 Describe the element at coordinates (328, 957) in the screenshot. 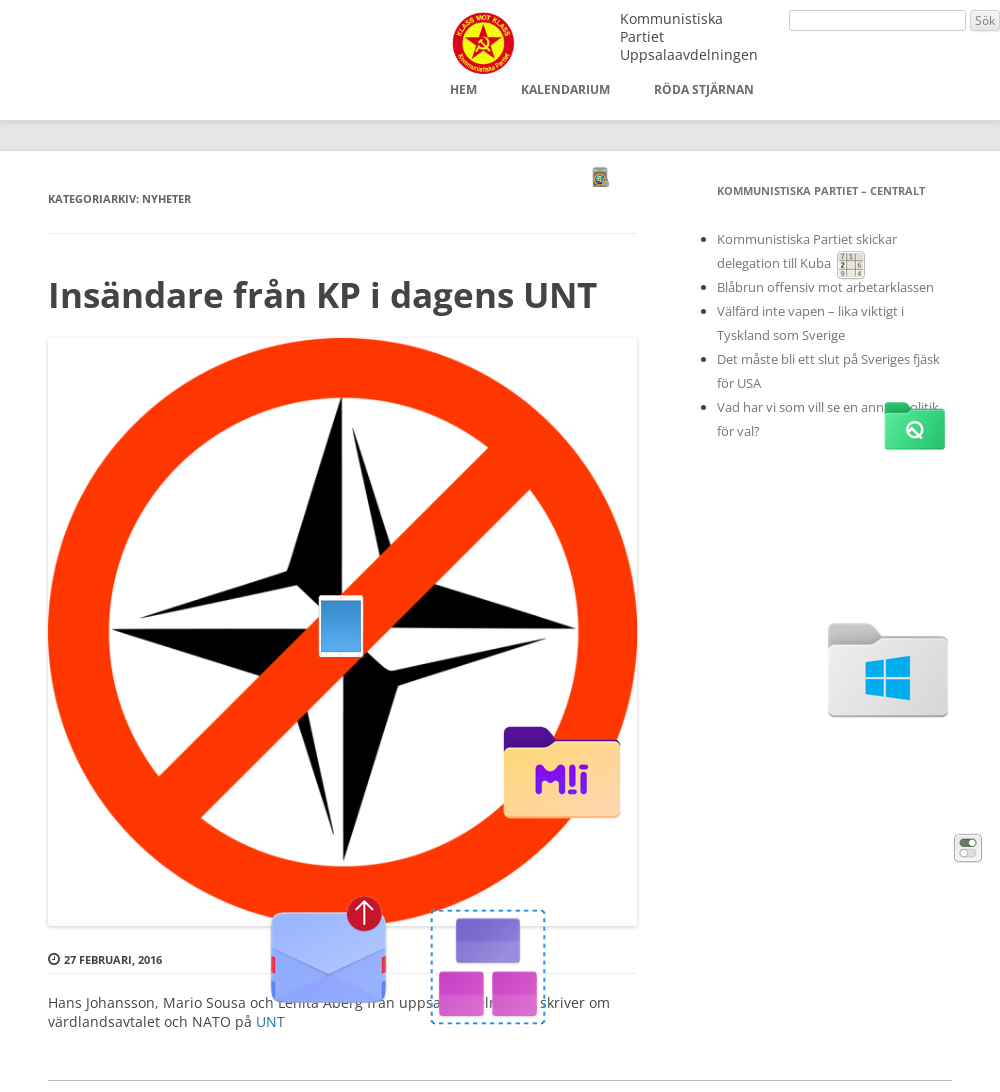

I see `send an email or message` at that location.